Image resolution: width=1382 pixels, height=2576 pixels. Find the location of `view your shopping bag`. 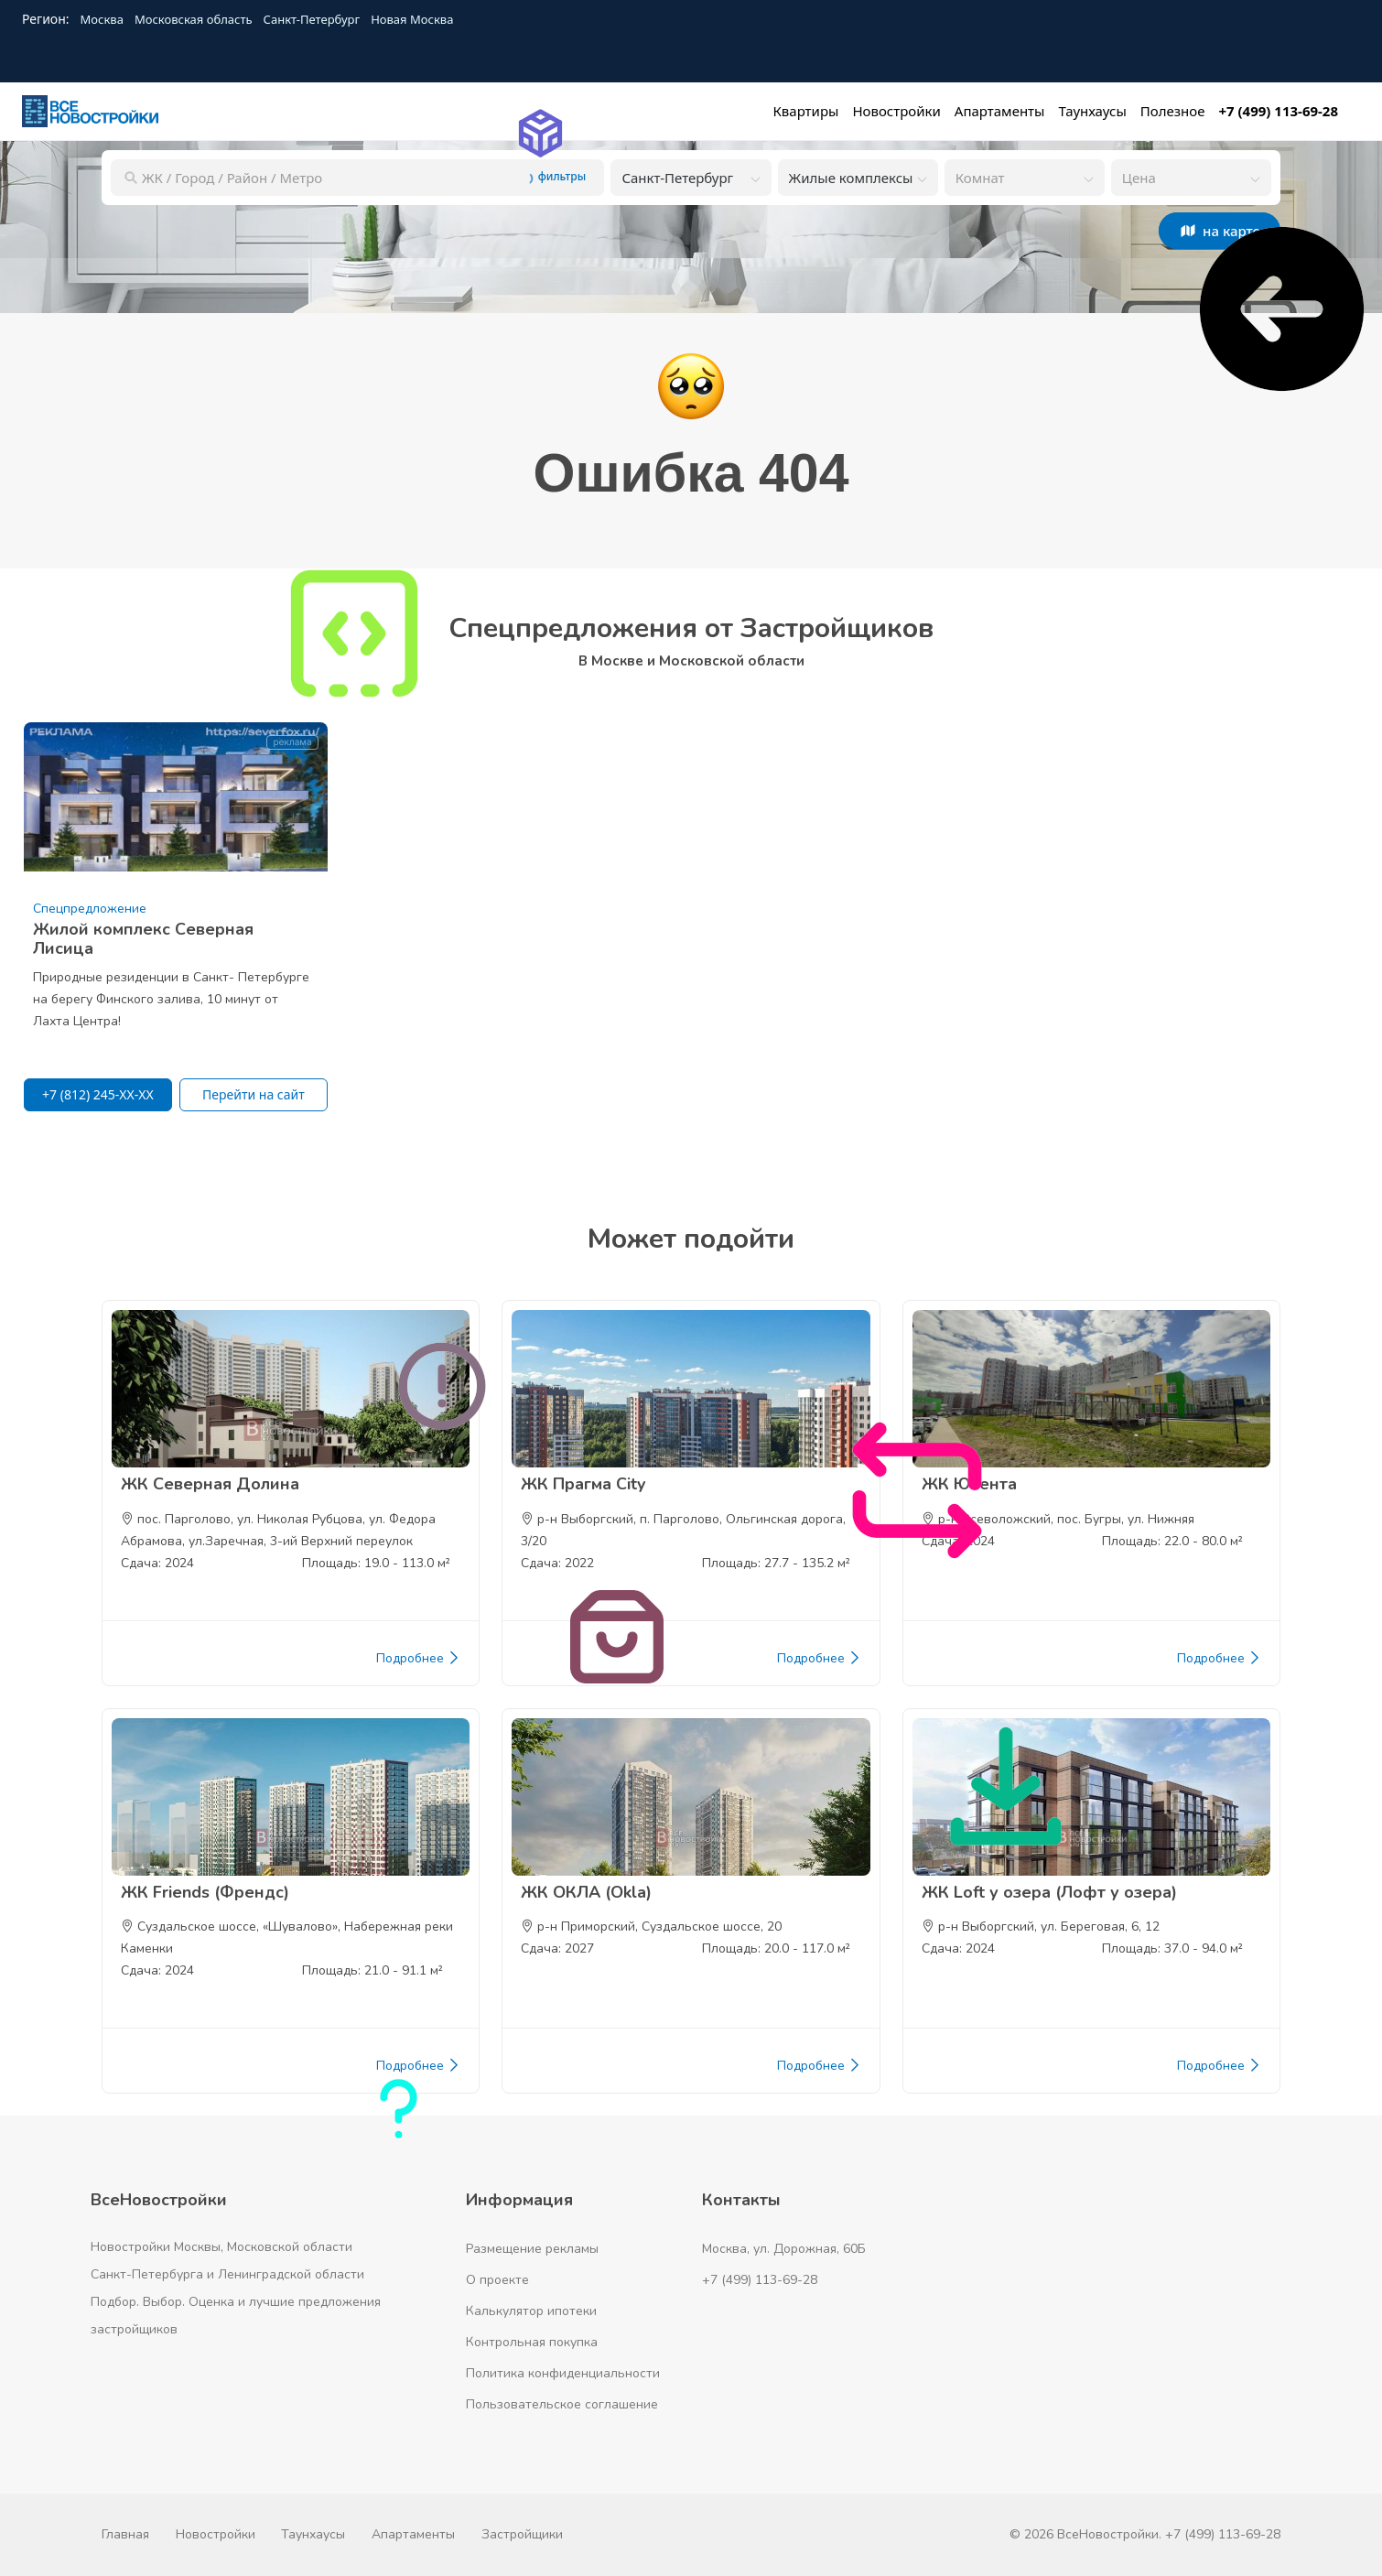

view your shopping bag is located at coordinates (617, 1637).